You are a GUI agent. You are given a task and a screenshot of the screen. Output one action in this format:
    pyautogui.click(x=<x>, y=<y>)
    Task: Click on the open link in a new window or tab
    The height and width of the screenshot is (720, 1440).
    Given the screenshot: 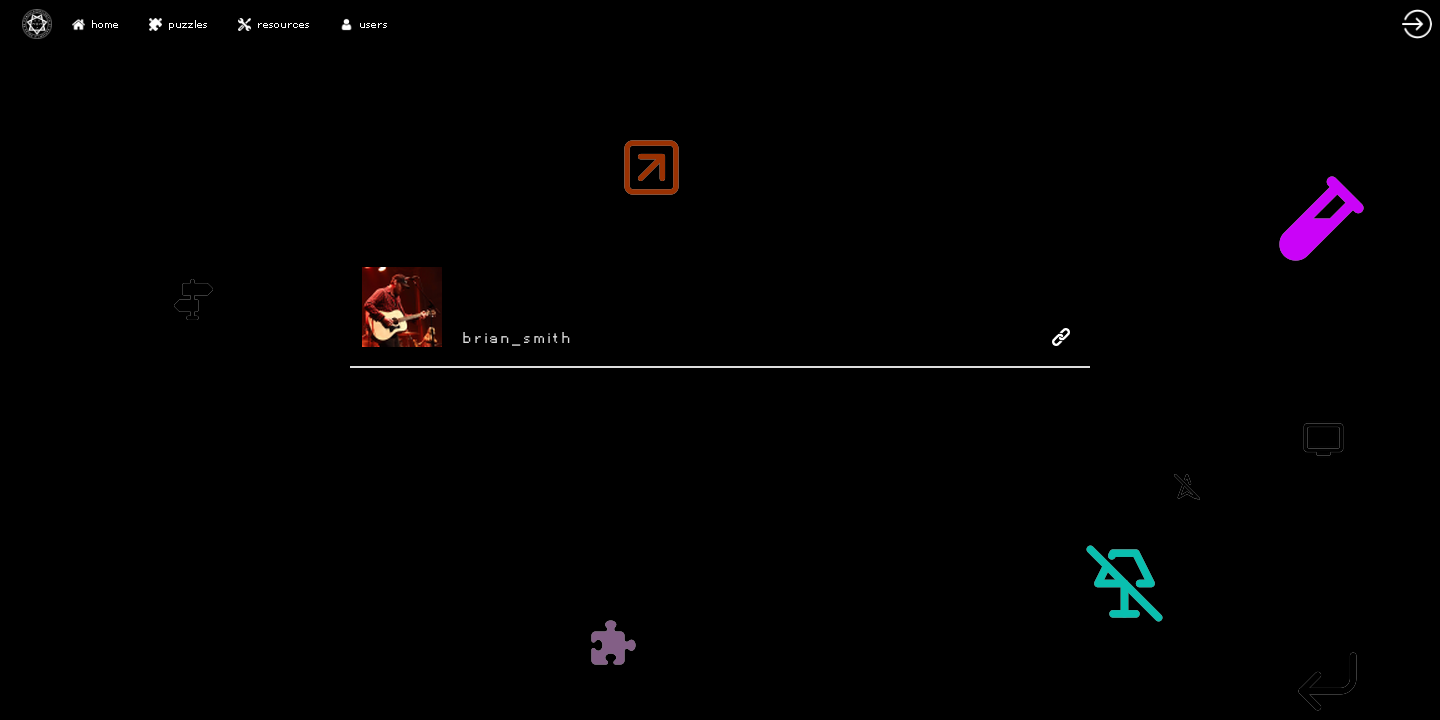 What is the action you would take?
    pyautogui.click(x=651, y=167)
    